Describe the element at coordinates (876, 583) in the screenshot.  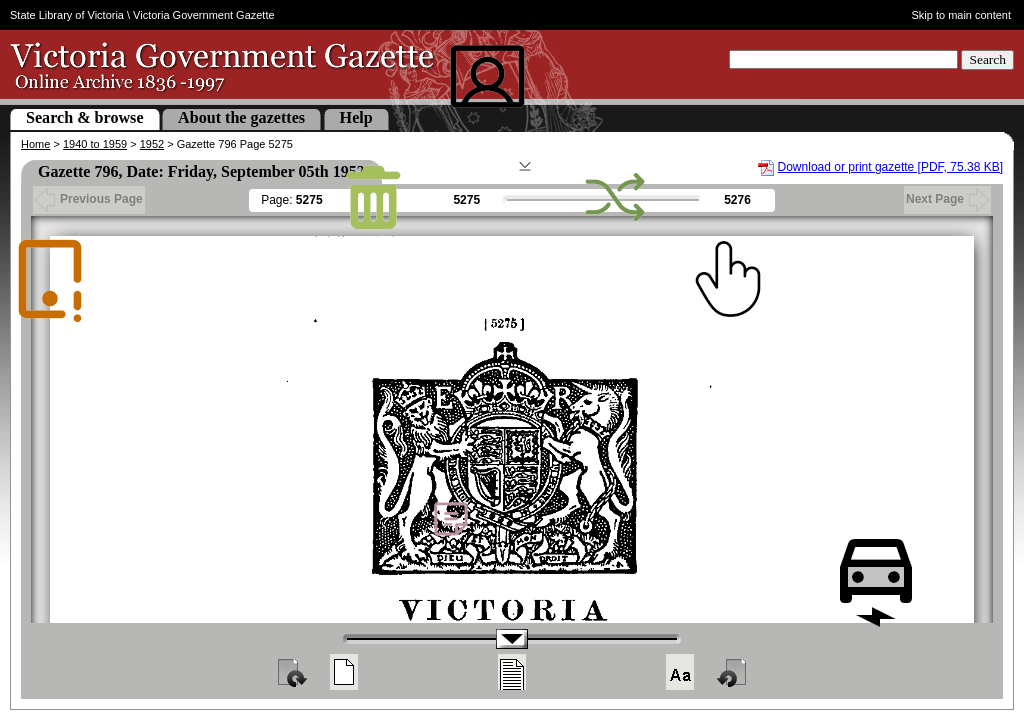
I see `find nearby electric vehicle charging stations` at that location.